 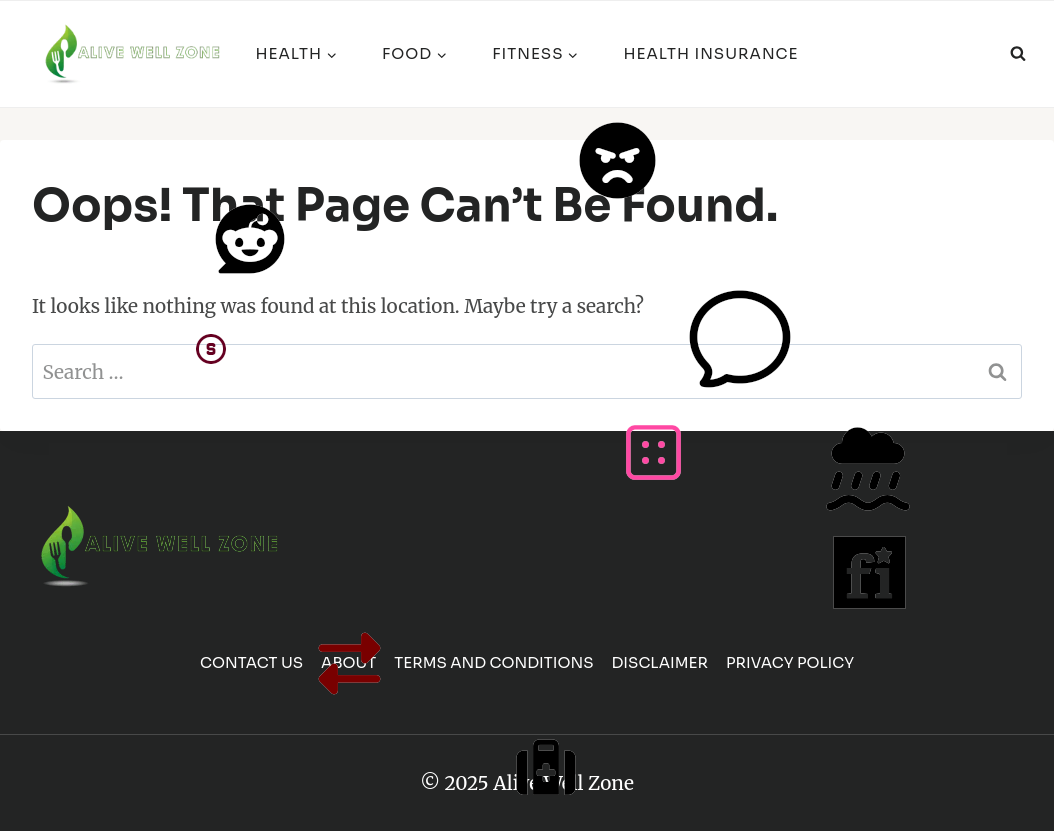 What do you see at coordinates (250, 239) in the screenshot?
I see `open the Reddit app` at bounding box center [250, 239].